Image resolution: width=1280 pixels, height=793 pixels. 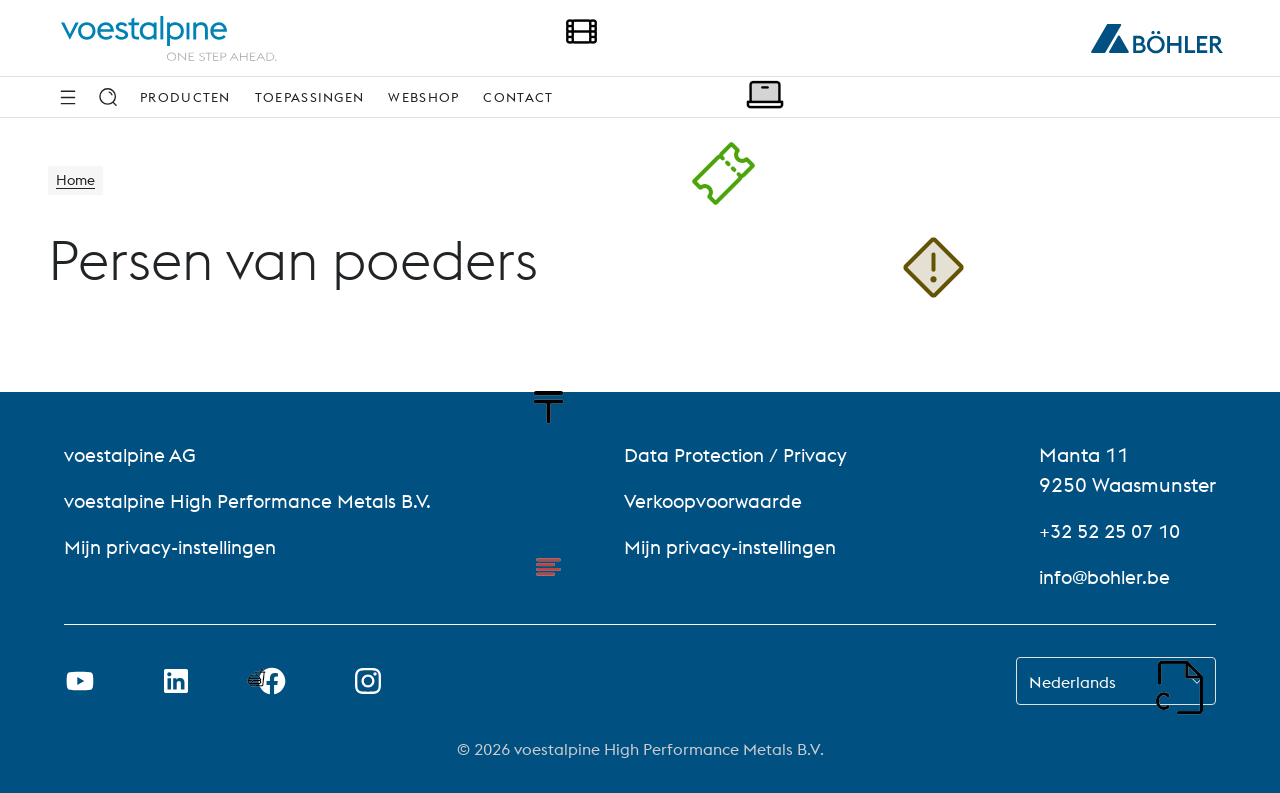 What do you see at coordinates (548, 567) in the screenshot?
I see `align text to the left` at bounding box center [548, 567].